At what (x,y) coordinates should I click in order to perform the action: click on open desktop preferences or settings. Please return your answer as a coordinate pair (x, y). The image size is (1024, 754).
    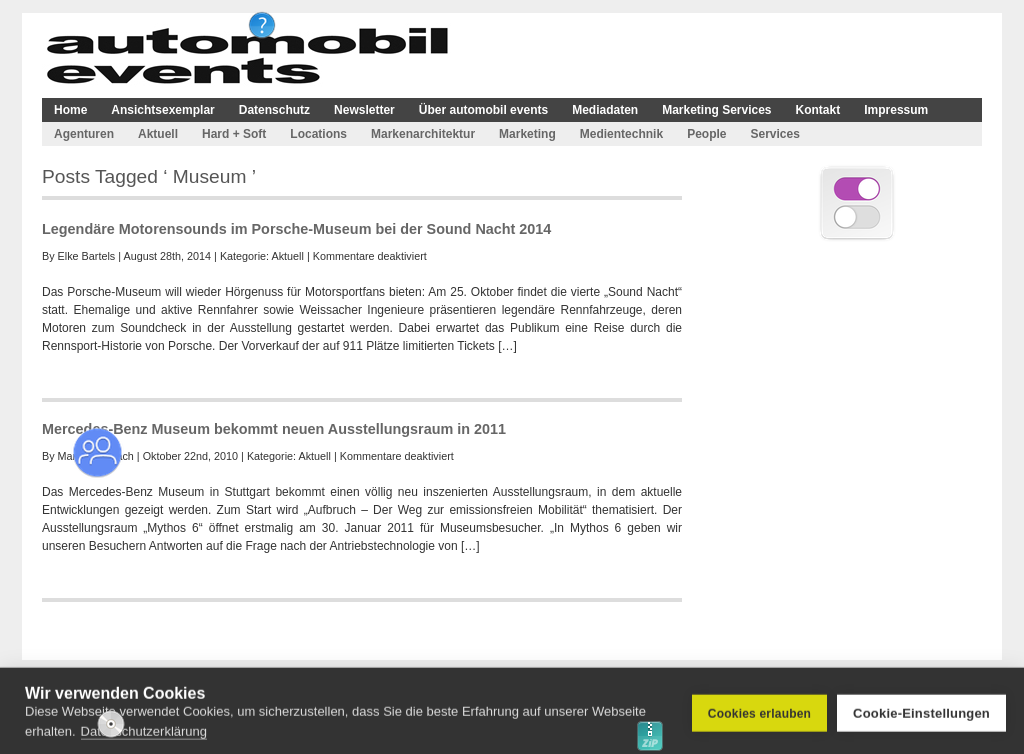
    Looking at the image, I should click on (857, 203).